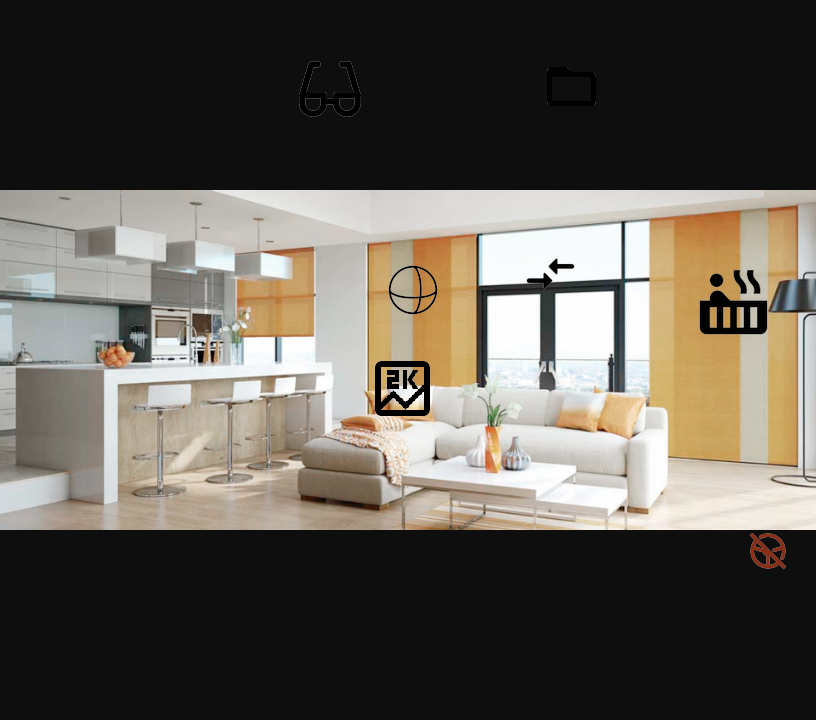 The image size is (816, 720). What do you see at coordinates (330, 89) in the screenshot?
I see `access reading mode or reader view` at bounding box center [330, 89].